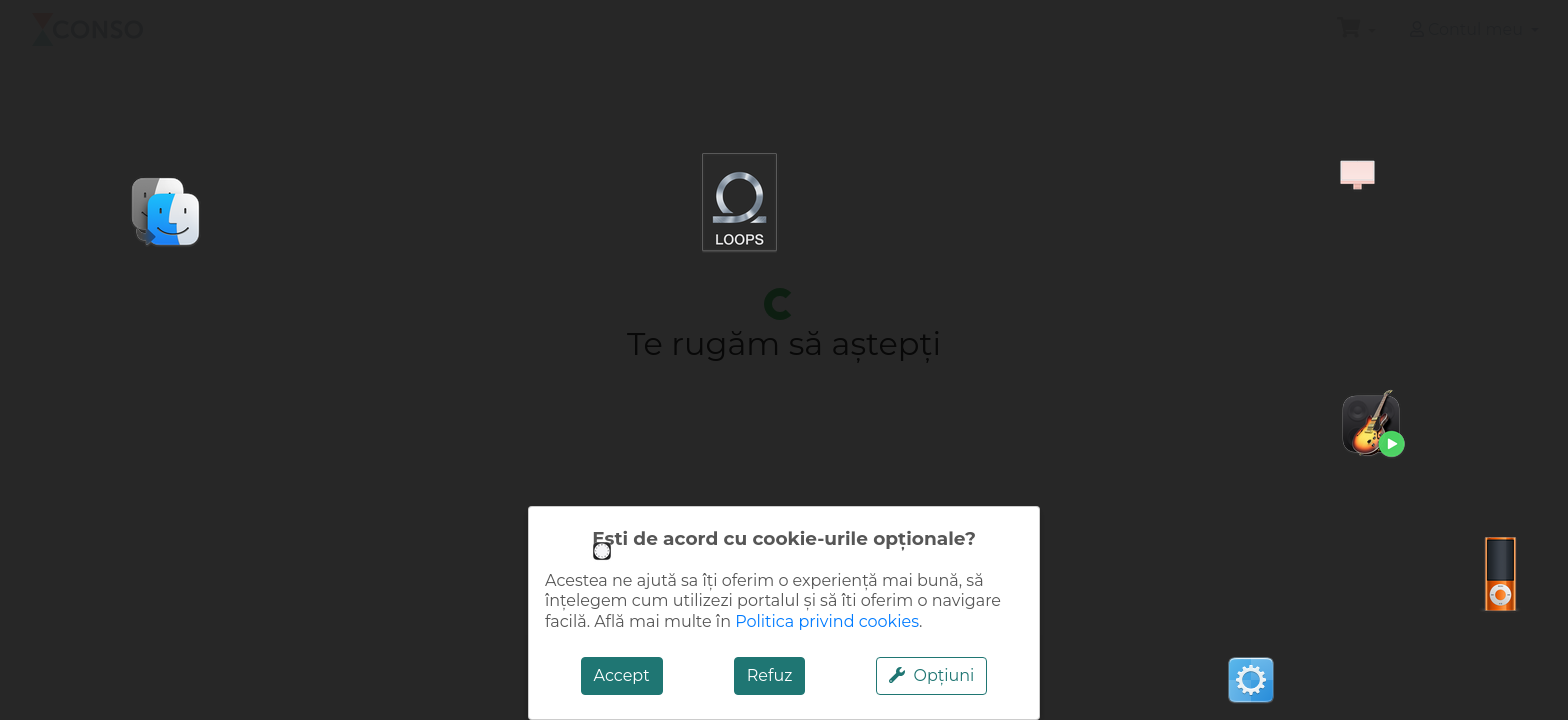 The image size is (1568, 720). What do you see at coordinates (1357, 174) in the screenshot?
I see `represents a connected iMac device in system preferences` at bounding box center [1357, 174].